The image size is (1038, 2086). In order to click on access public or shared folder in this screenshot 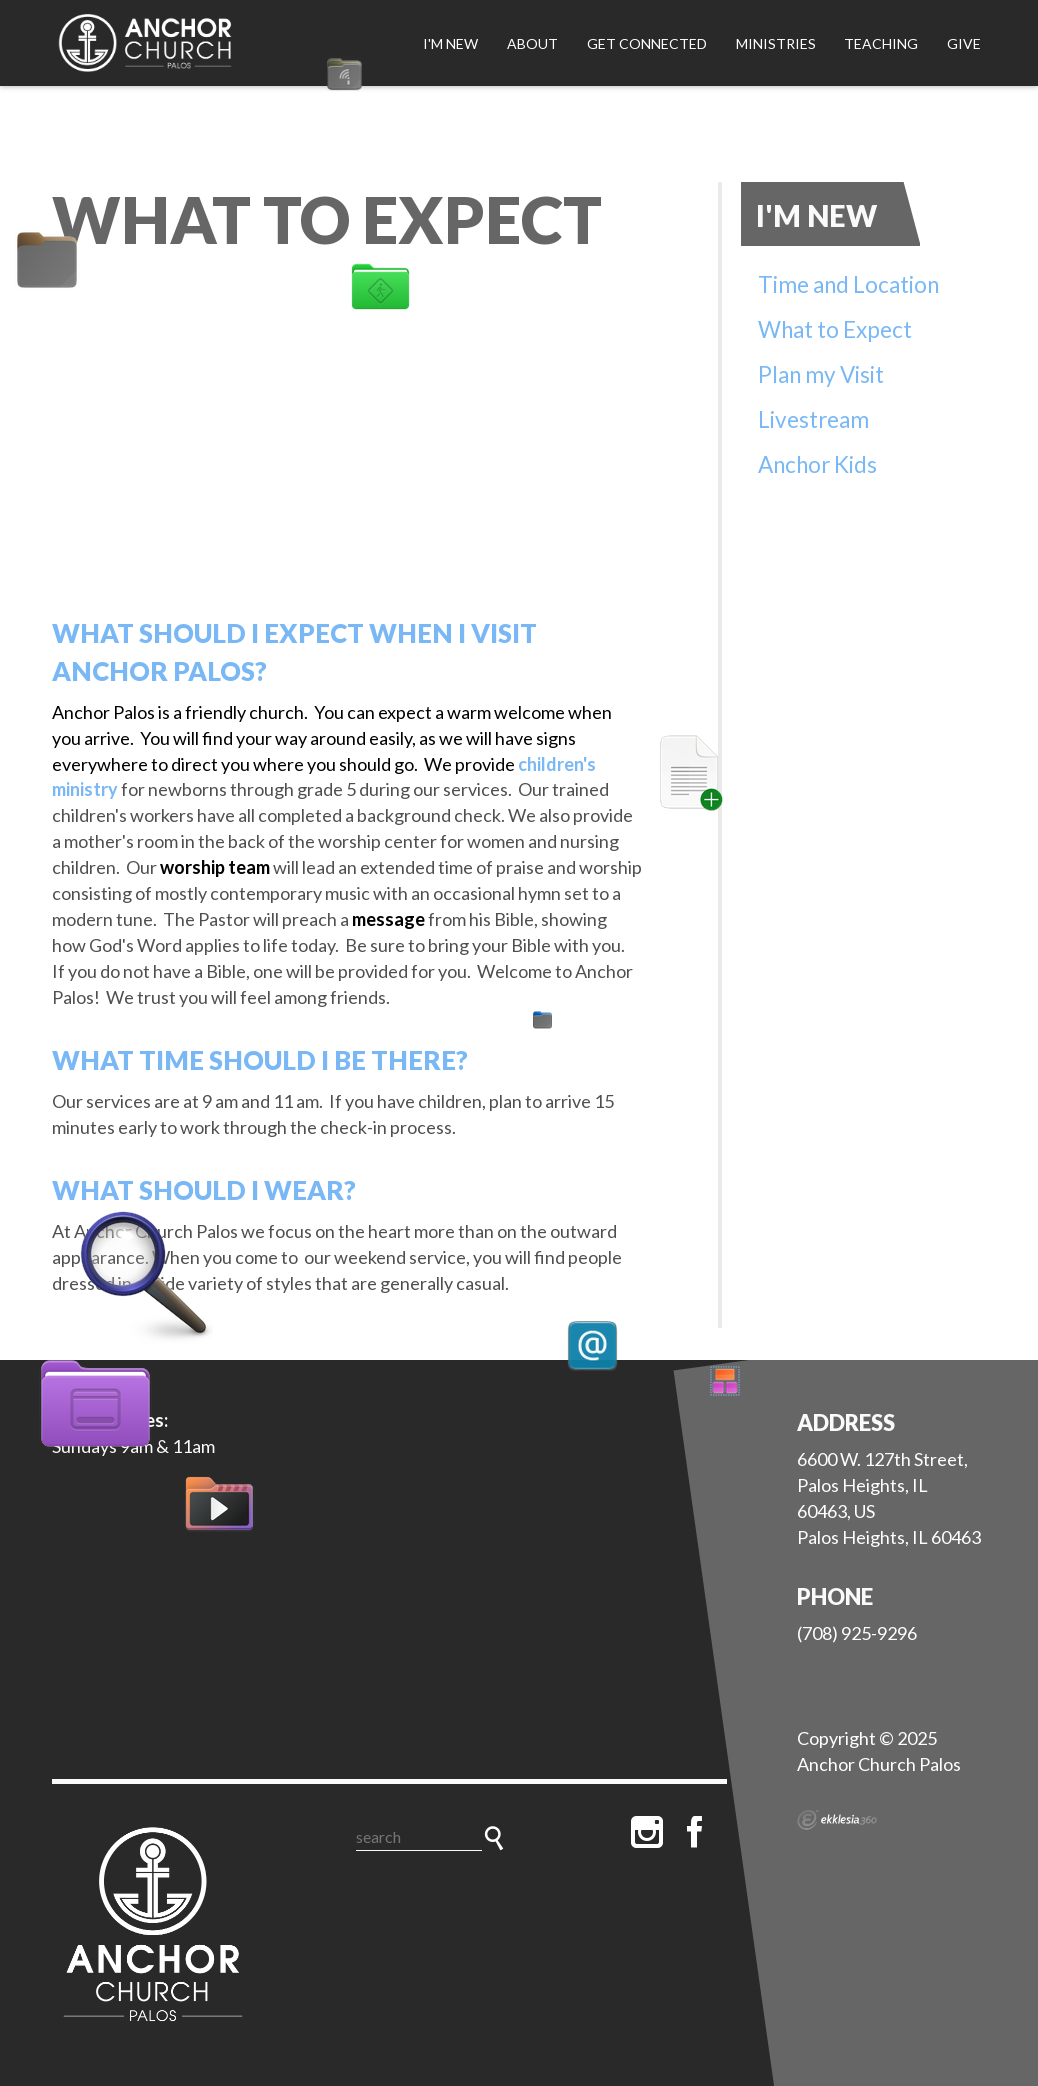, I will do `click(380, 286)`.